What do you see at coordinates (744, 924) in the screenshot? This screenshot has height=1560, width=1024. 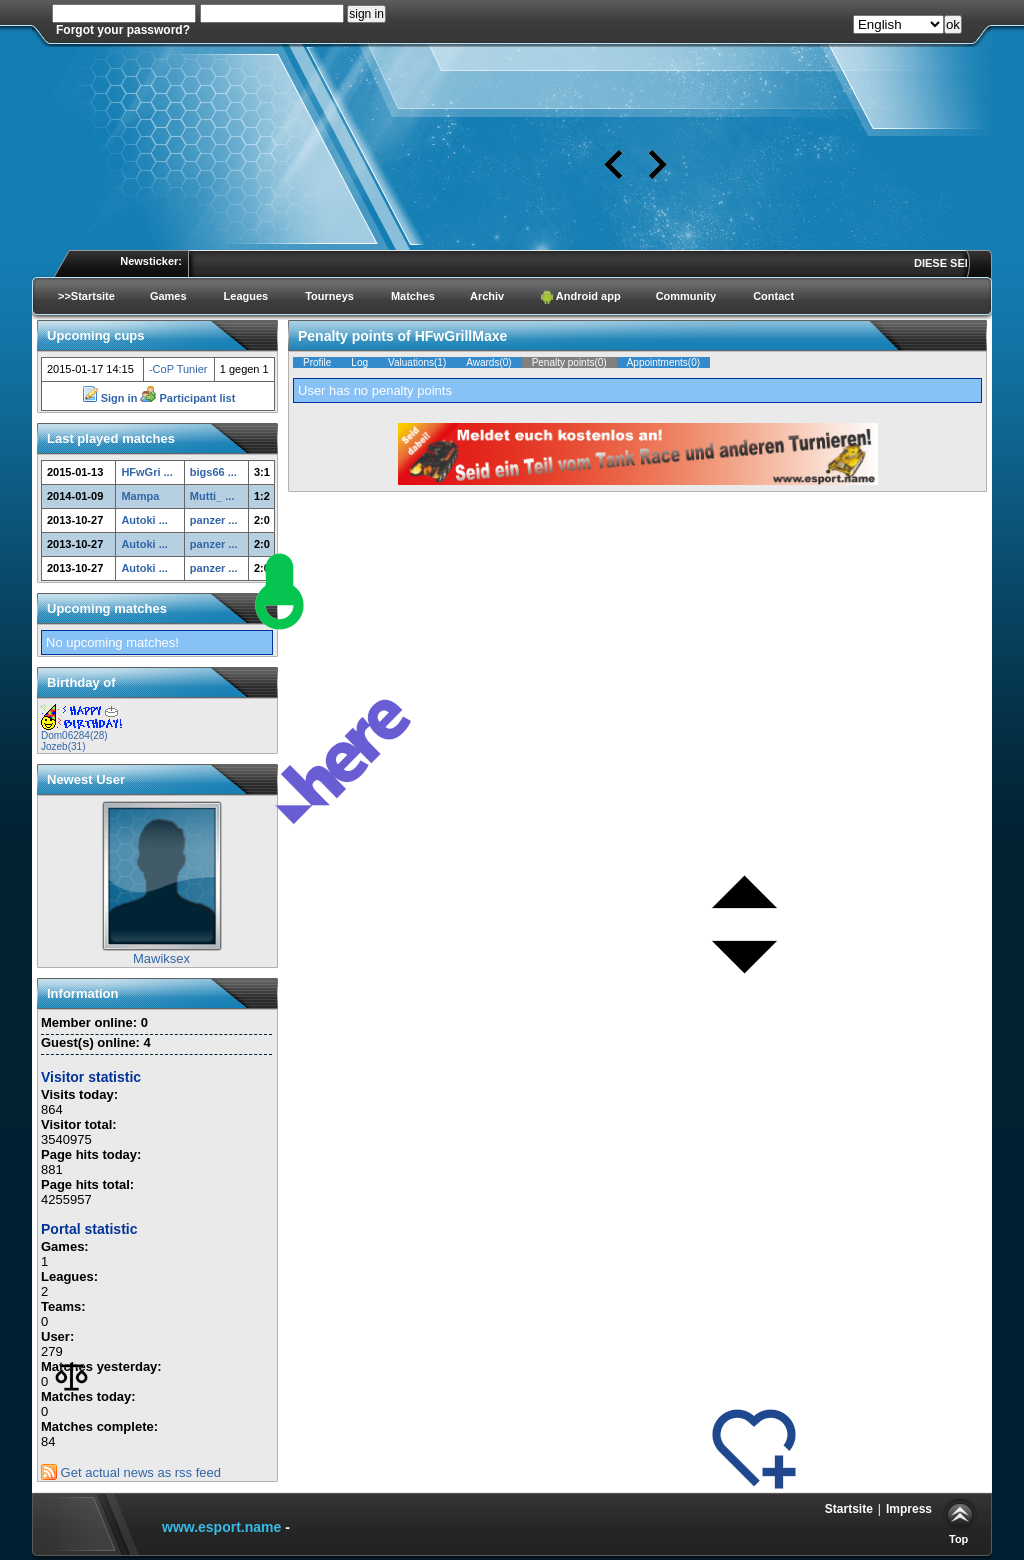 I see `expand or collapse content vertically` at bounding box center [744, 924].